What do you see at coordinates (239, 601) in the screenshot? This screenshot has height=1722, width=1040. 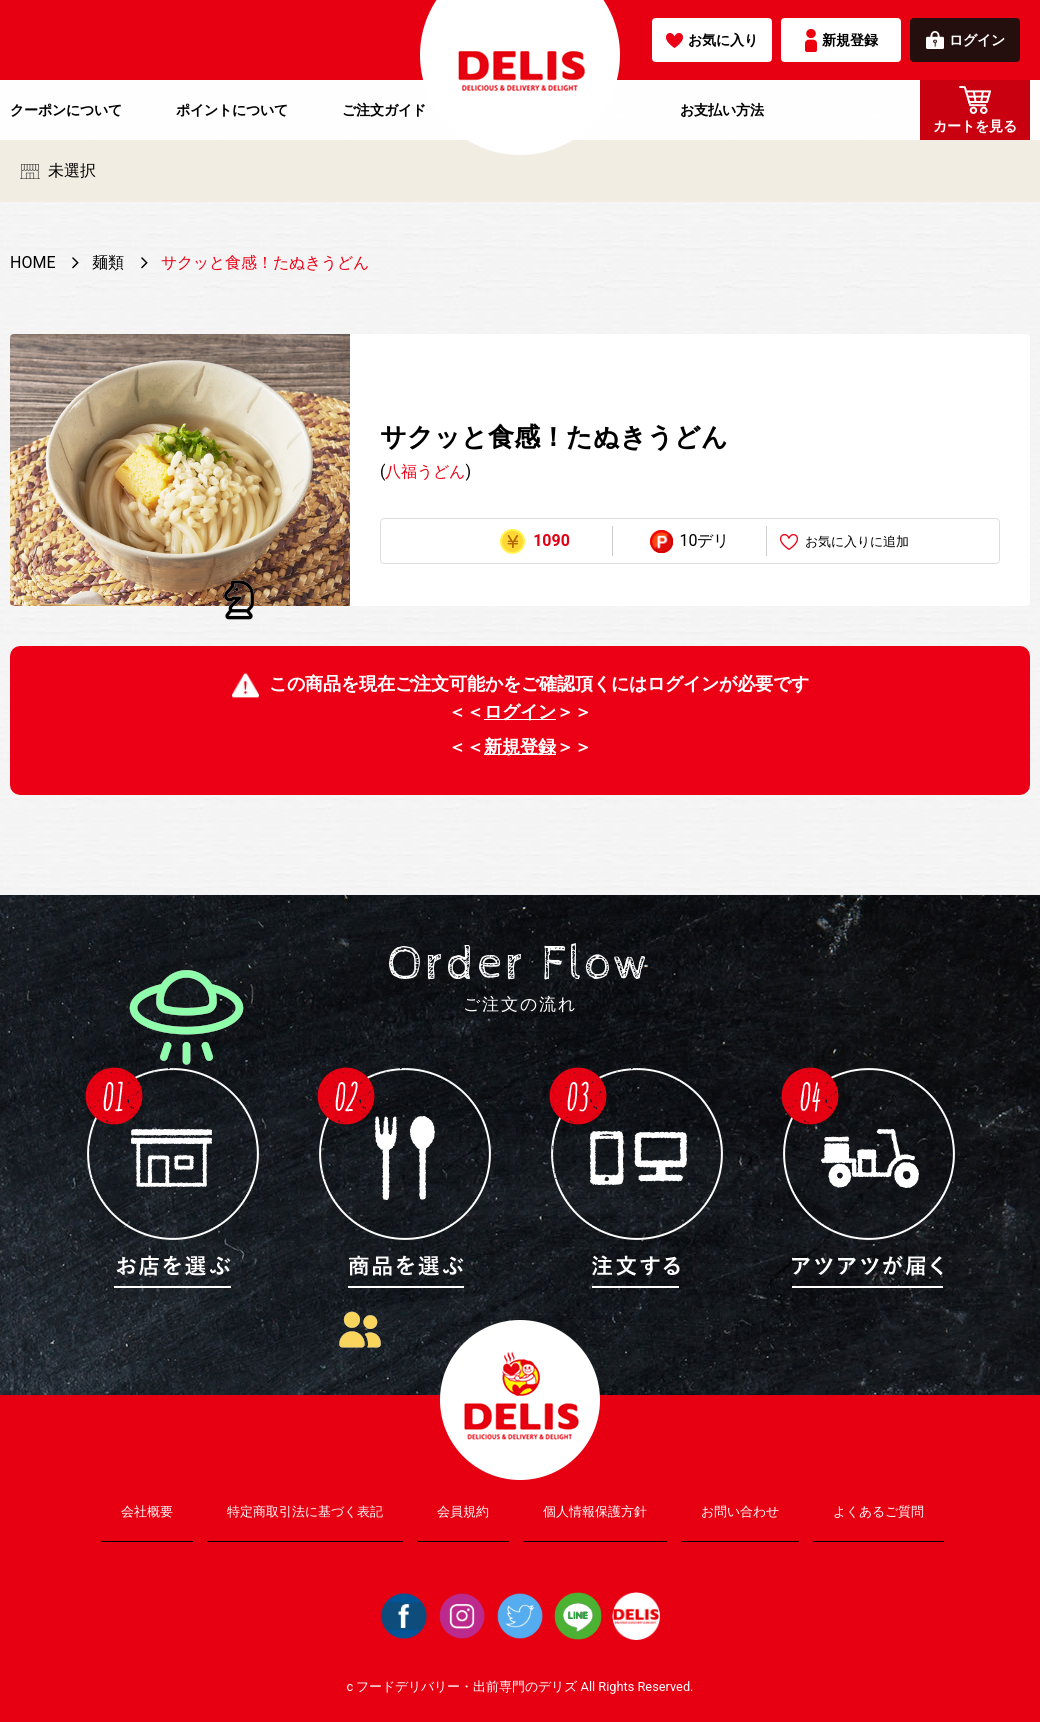 I see `play chess or access chess game` at bounding box center [239, 601].